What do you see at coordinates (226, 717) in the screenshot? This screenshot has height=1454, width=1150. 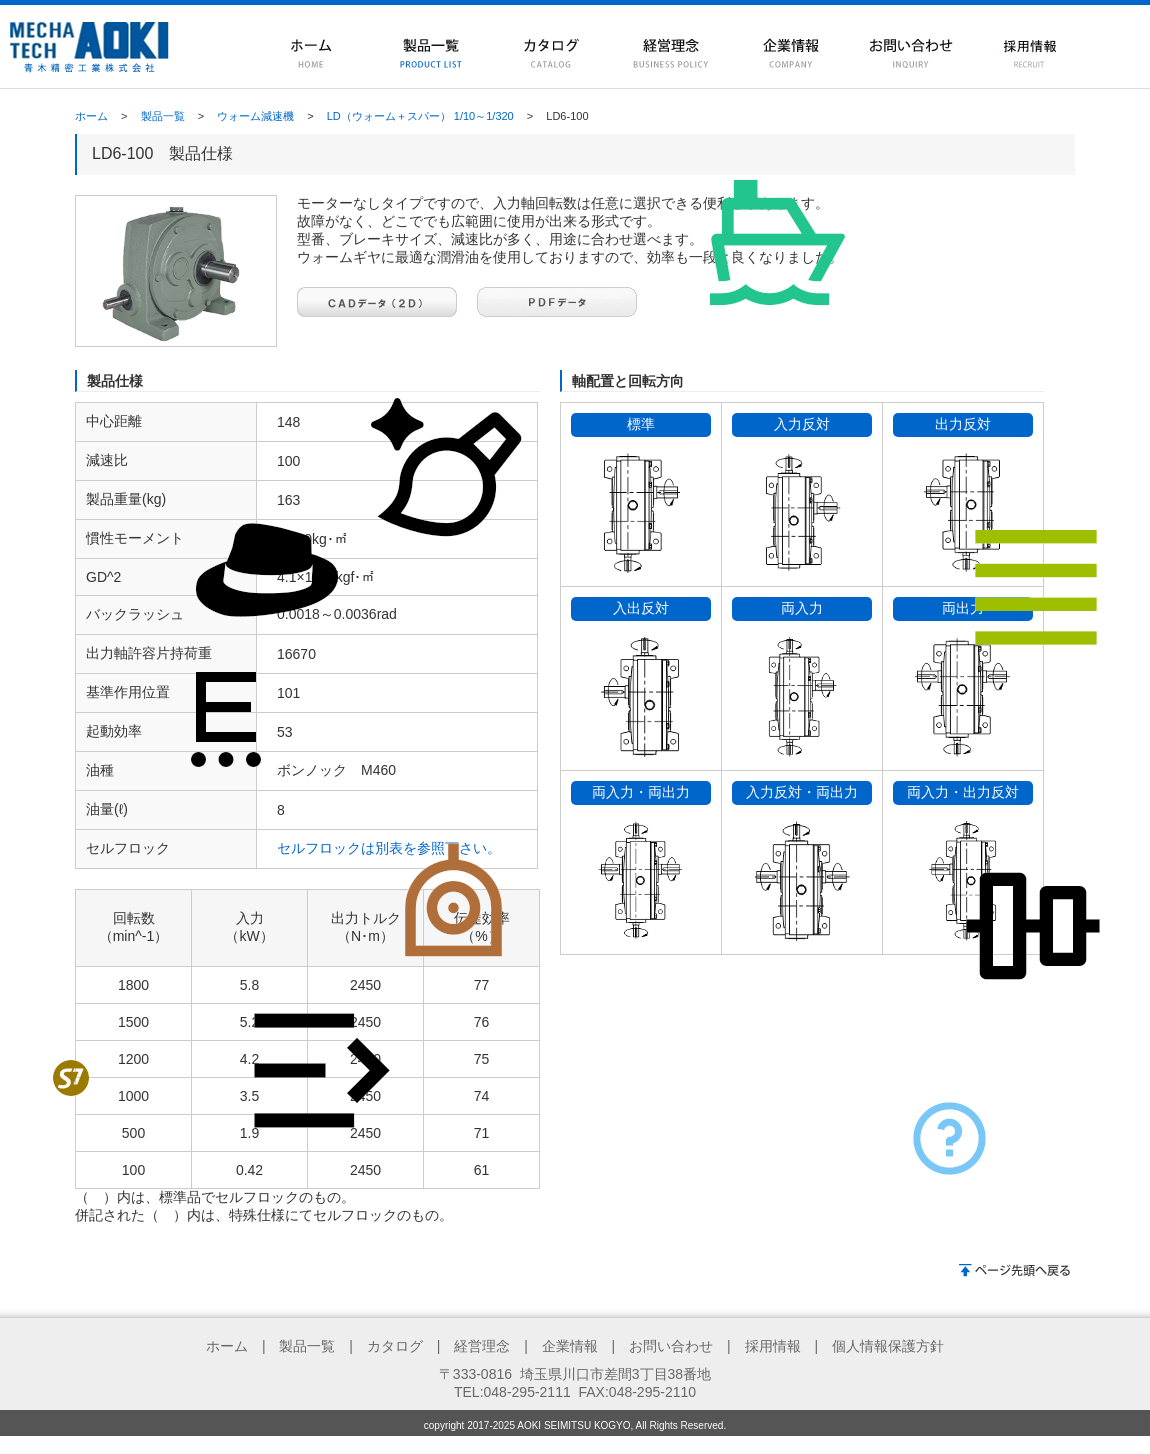 I see `apply emphasis formatting to selected text` at bounding box center [226, 717].